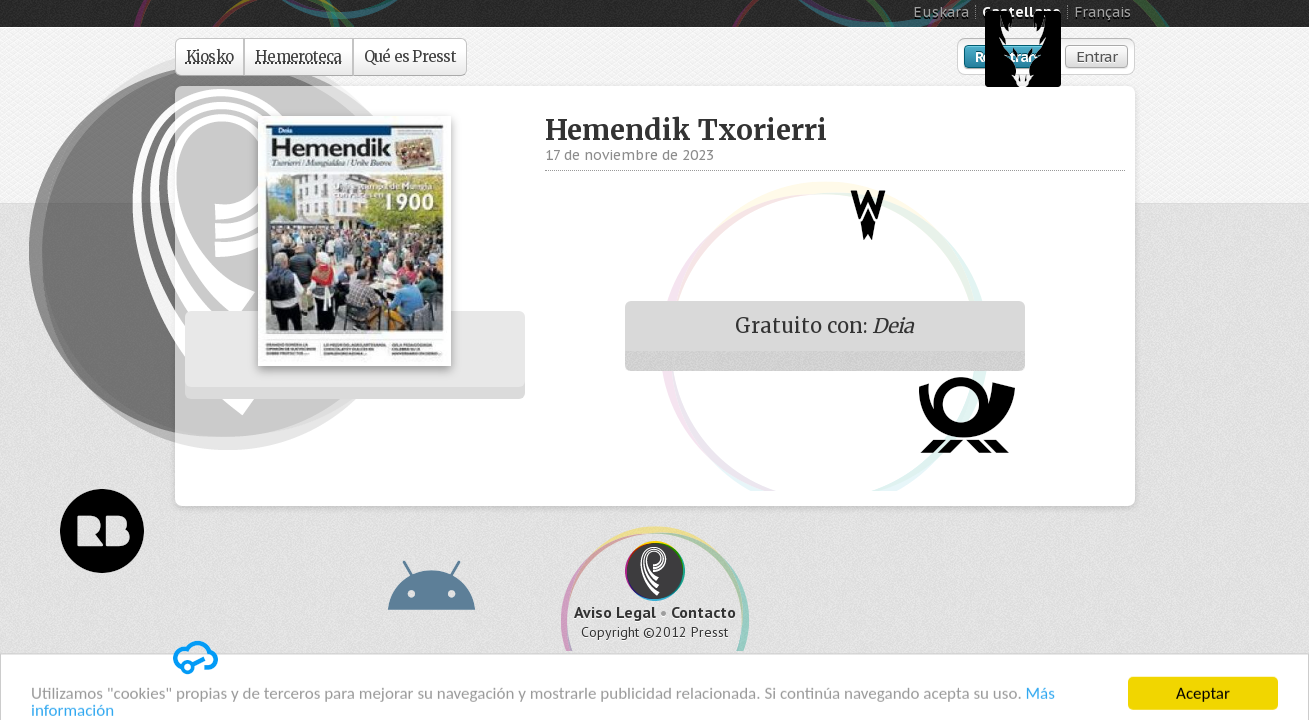 This screenshot has width=1309, height=720. I want to click on WP Rocket plugin logo, so click(868, 215).